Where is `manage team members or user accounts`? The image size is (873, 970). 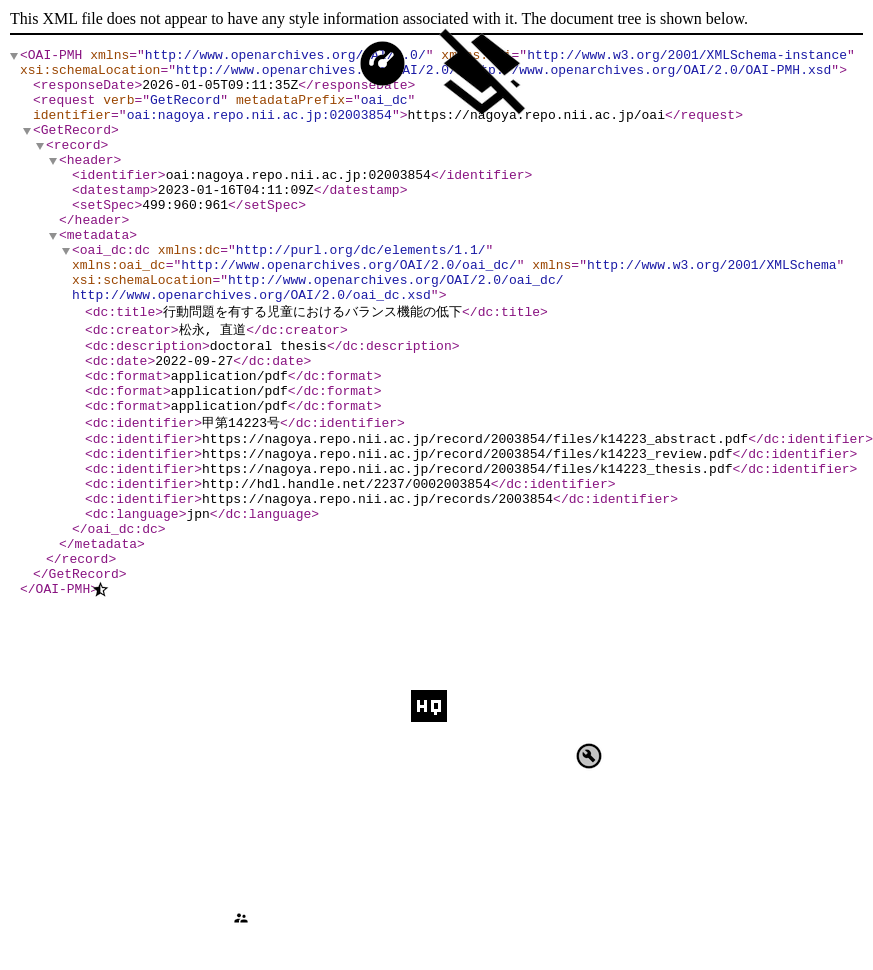
manage team members or user accounts is located at coordinates (241, 918).